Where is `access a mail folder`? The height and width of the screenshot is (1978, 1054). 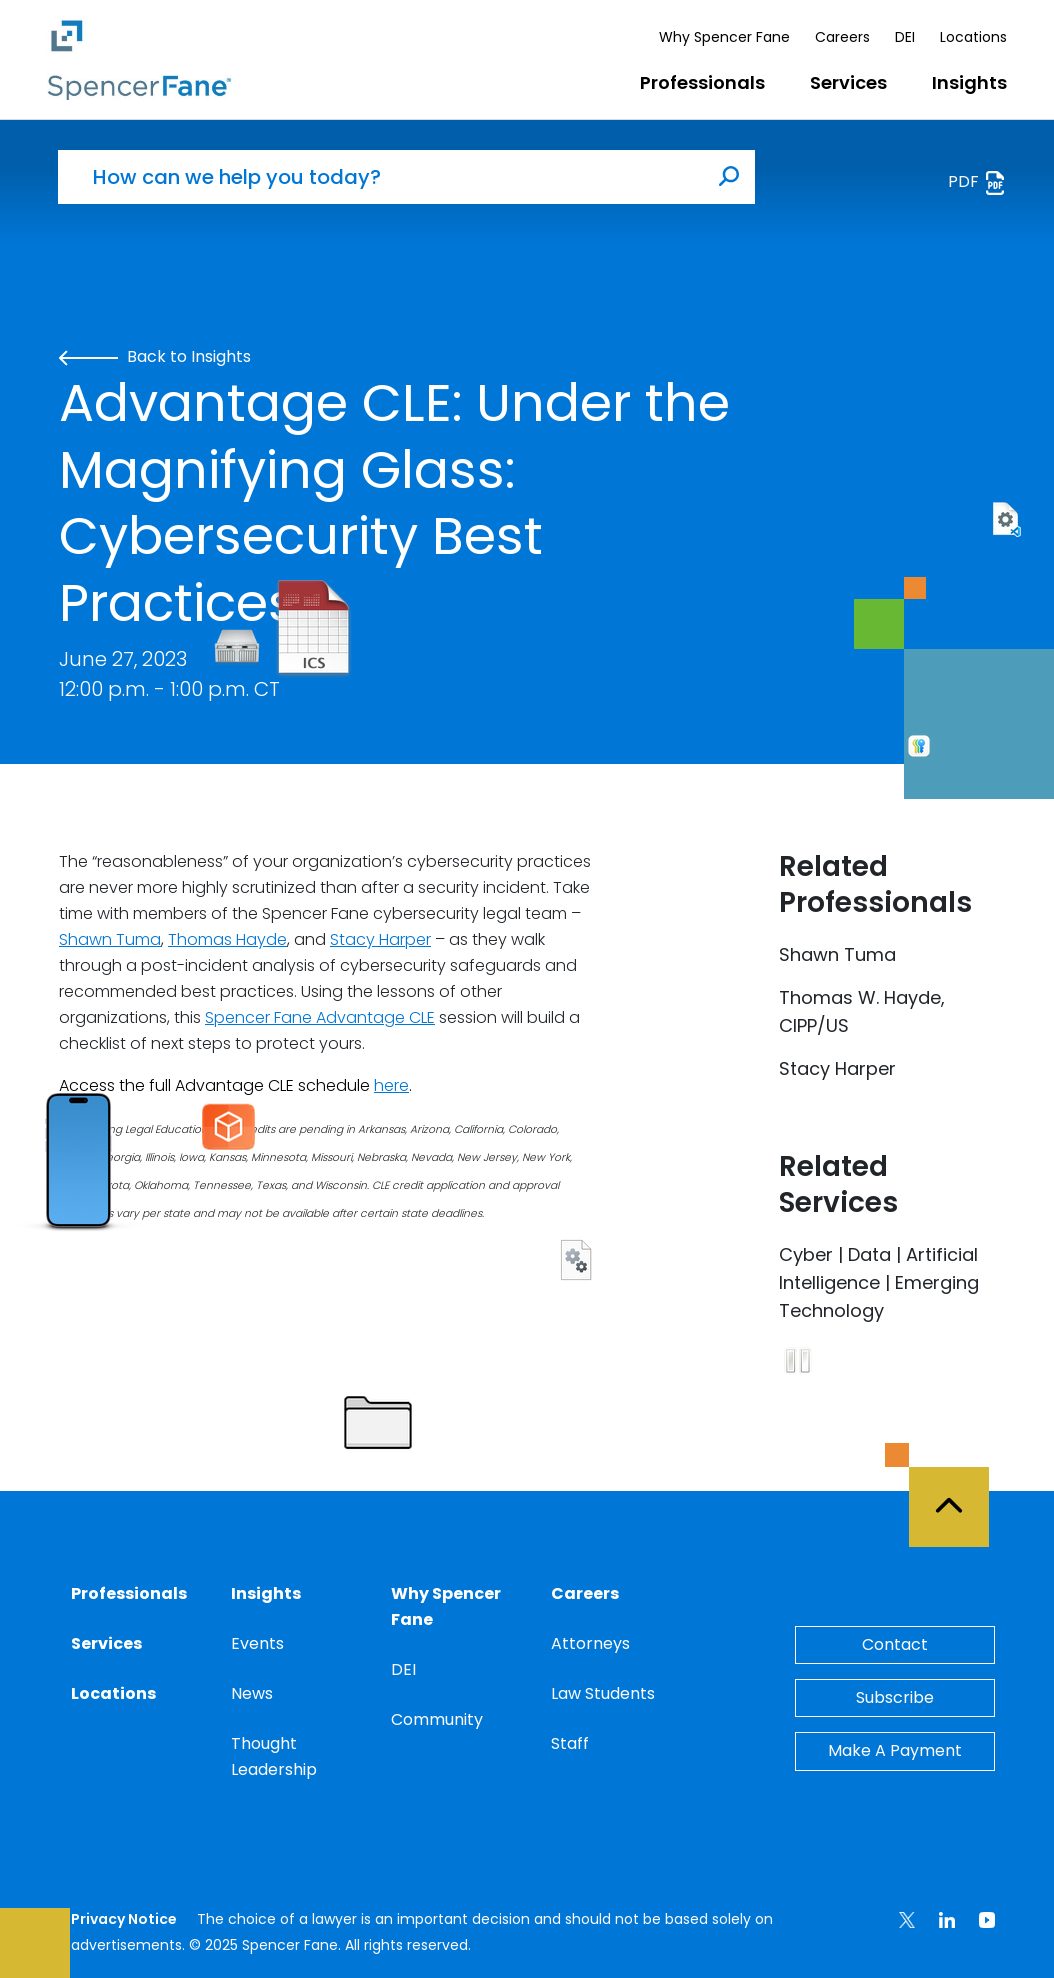 access a mail folder is located at coordinates (378, 1422).